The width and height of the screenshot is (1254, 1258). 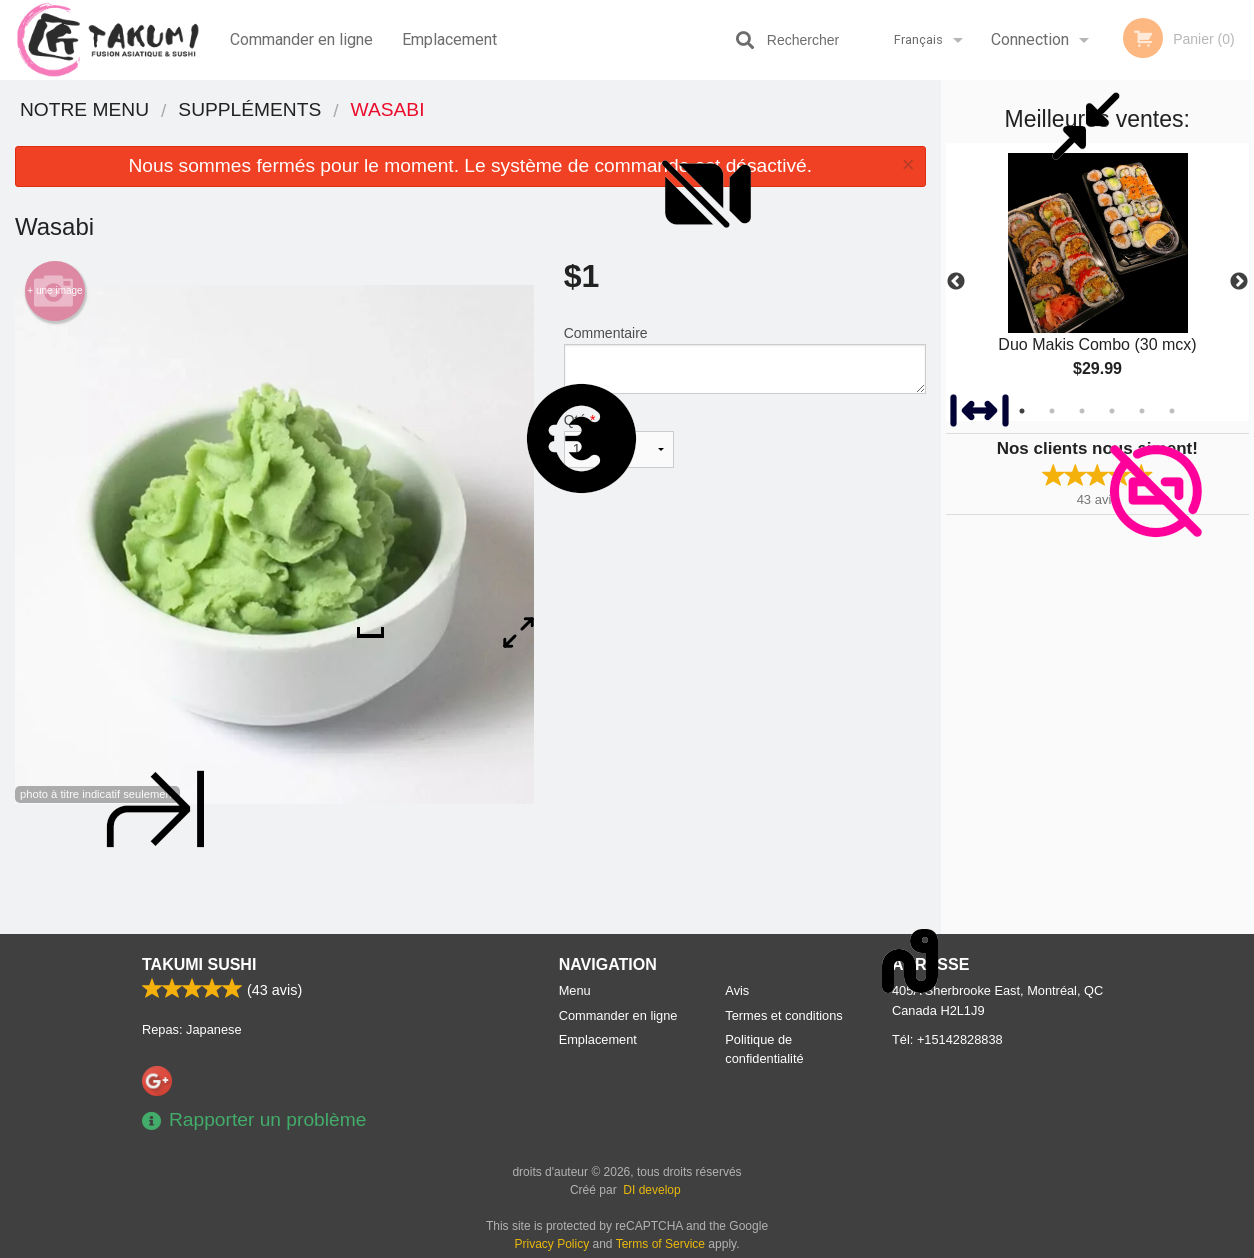 I want to click on insert a space character, so click(x=370, y=632).